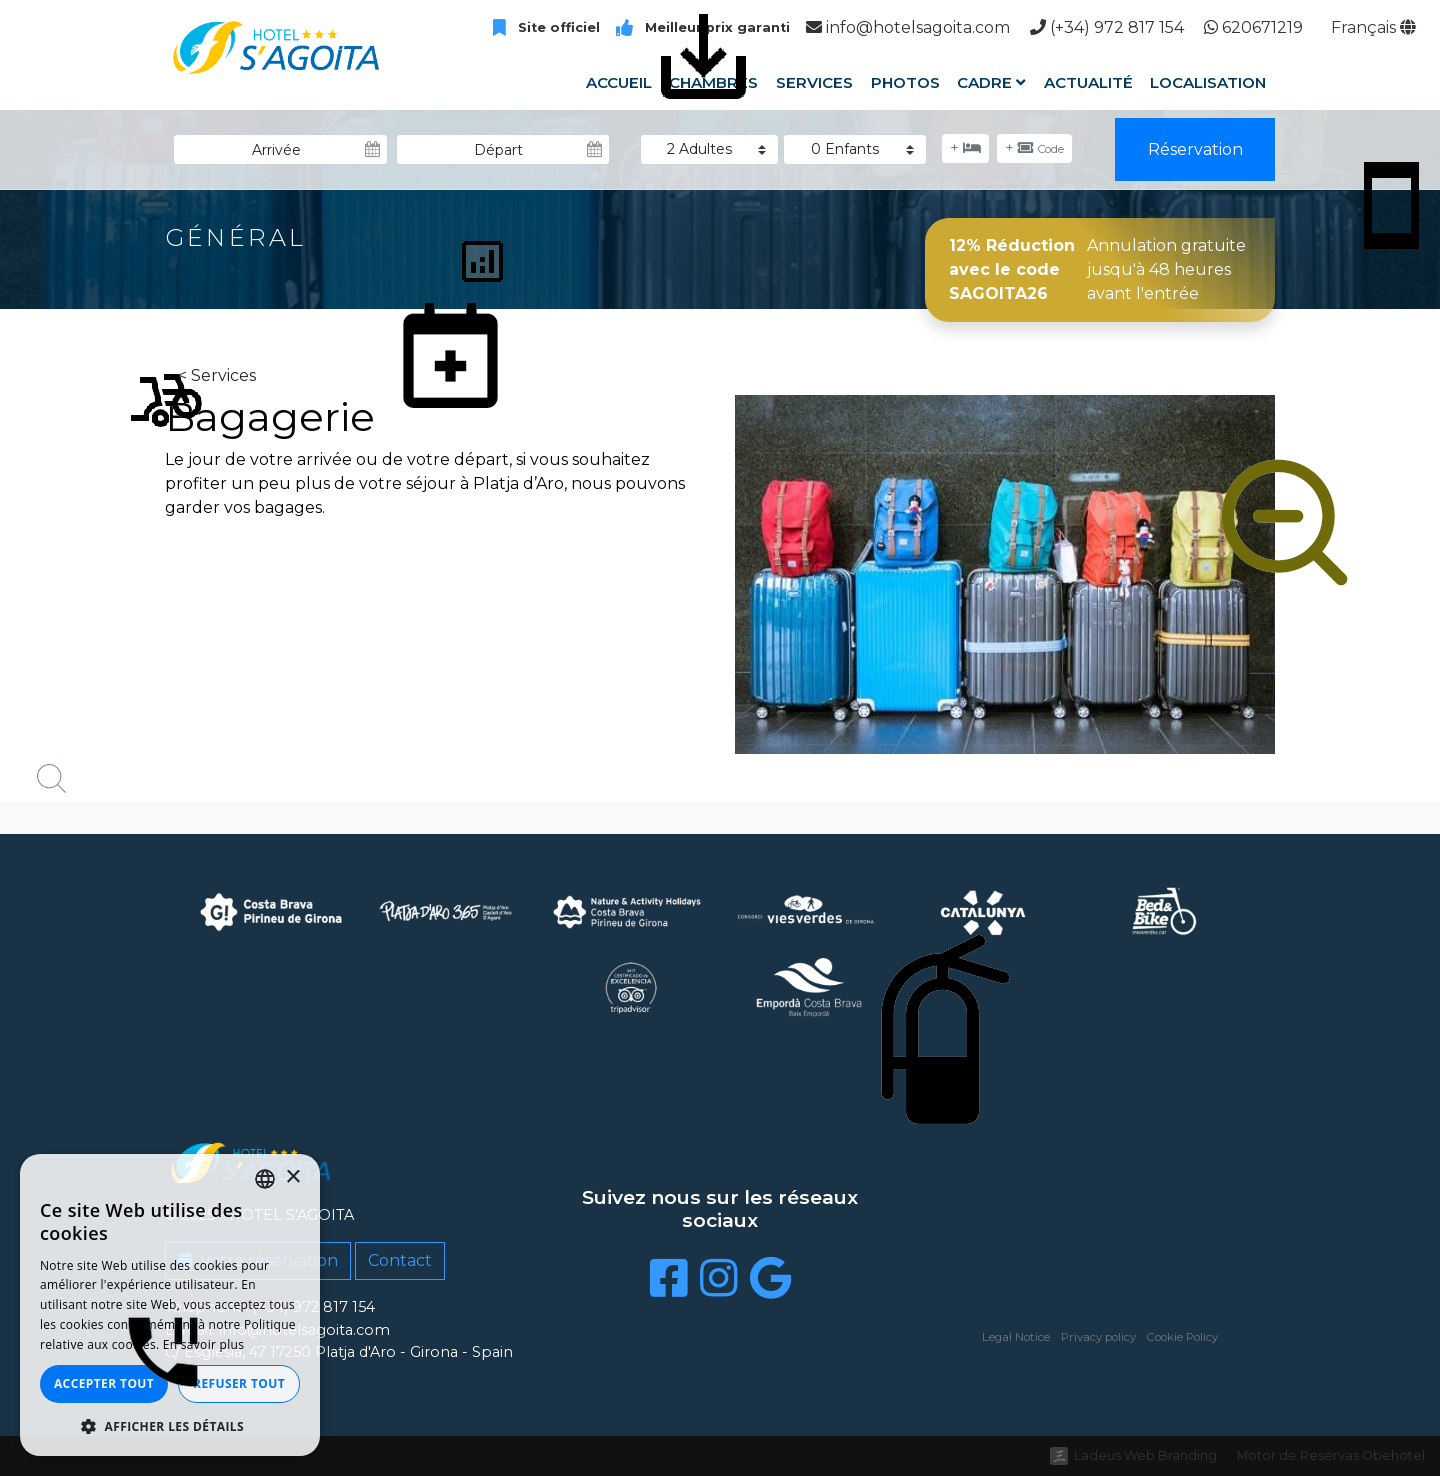 This screenshot has height=1476, width=1440. What do you see at coordinates (1284, 522) in the screenshot?
I see `zoom out to see more of the view` at bounding box center [1284, 522].